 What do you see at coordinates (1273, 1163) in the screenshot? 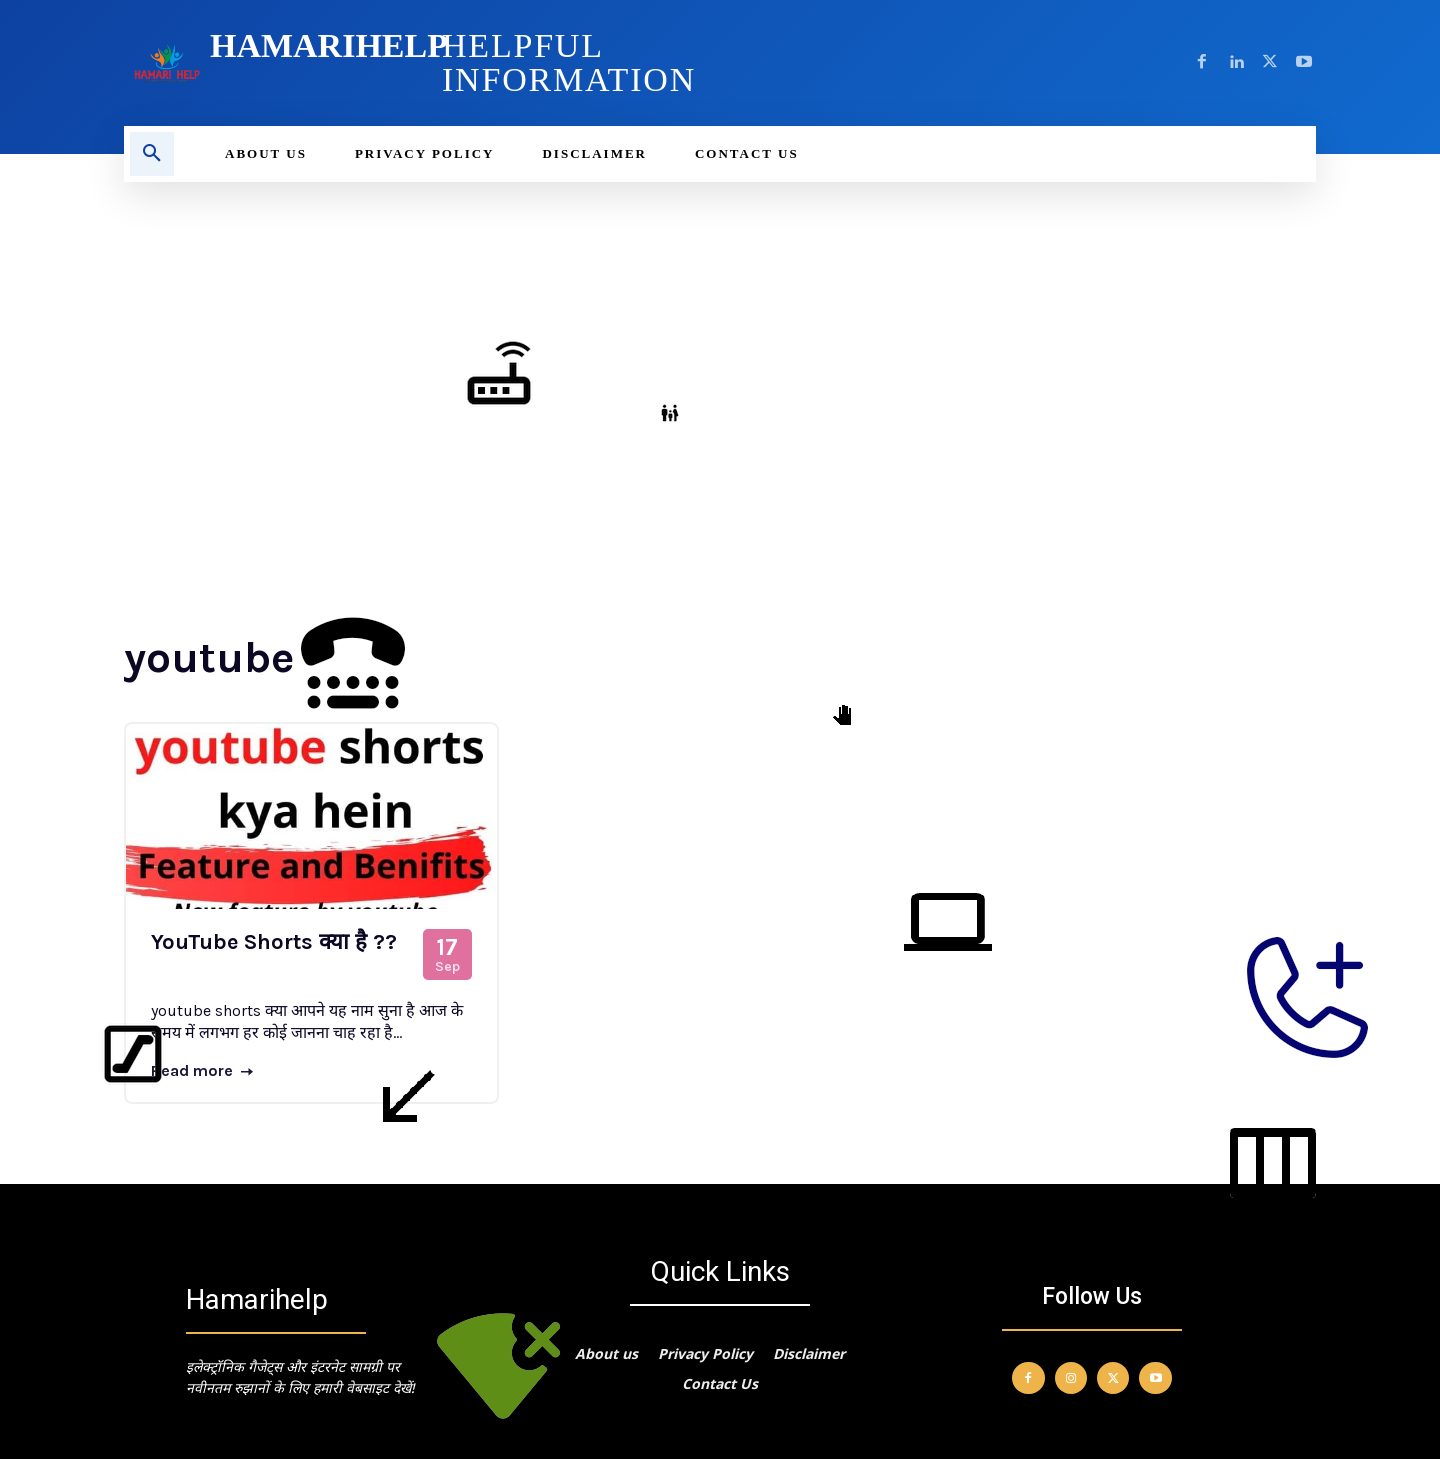
I see `switch to week view in calendar` at bounding box center [1273, 1163].